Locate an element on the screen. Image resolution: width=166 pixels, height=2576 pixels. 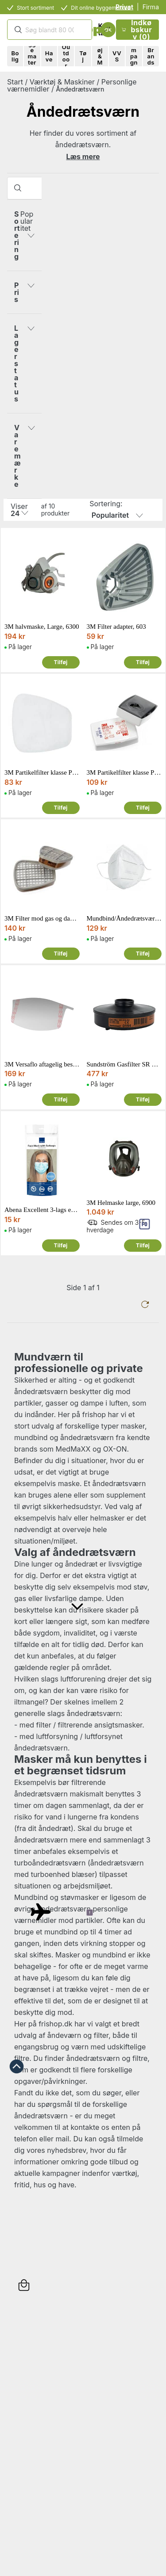
f0 function key or keyboard shortcut is located at coordinates (144, 1224).